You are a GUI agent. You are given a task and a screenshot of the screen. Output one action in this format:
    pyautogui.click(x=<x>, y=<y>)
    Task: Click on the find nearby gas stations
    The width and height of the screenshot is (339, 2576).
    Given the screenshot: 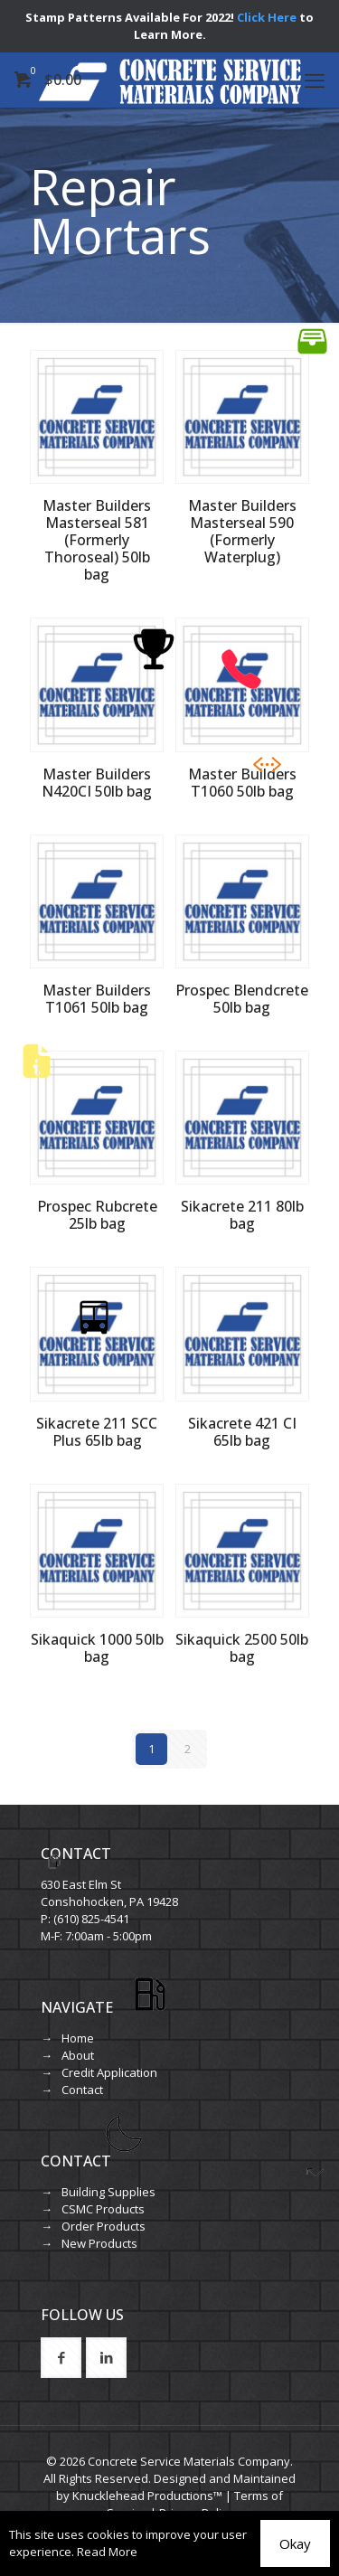 What is the action you would take?
    pyautogui.click(x=149, y=1994)
    